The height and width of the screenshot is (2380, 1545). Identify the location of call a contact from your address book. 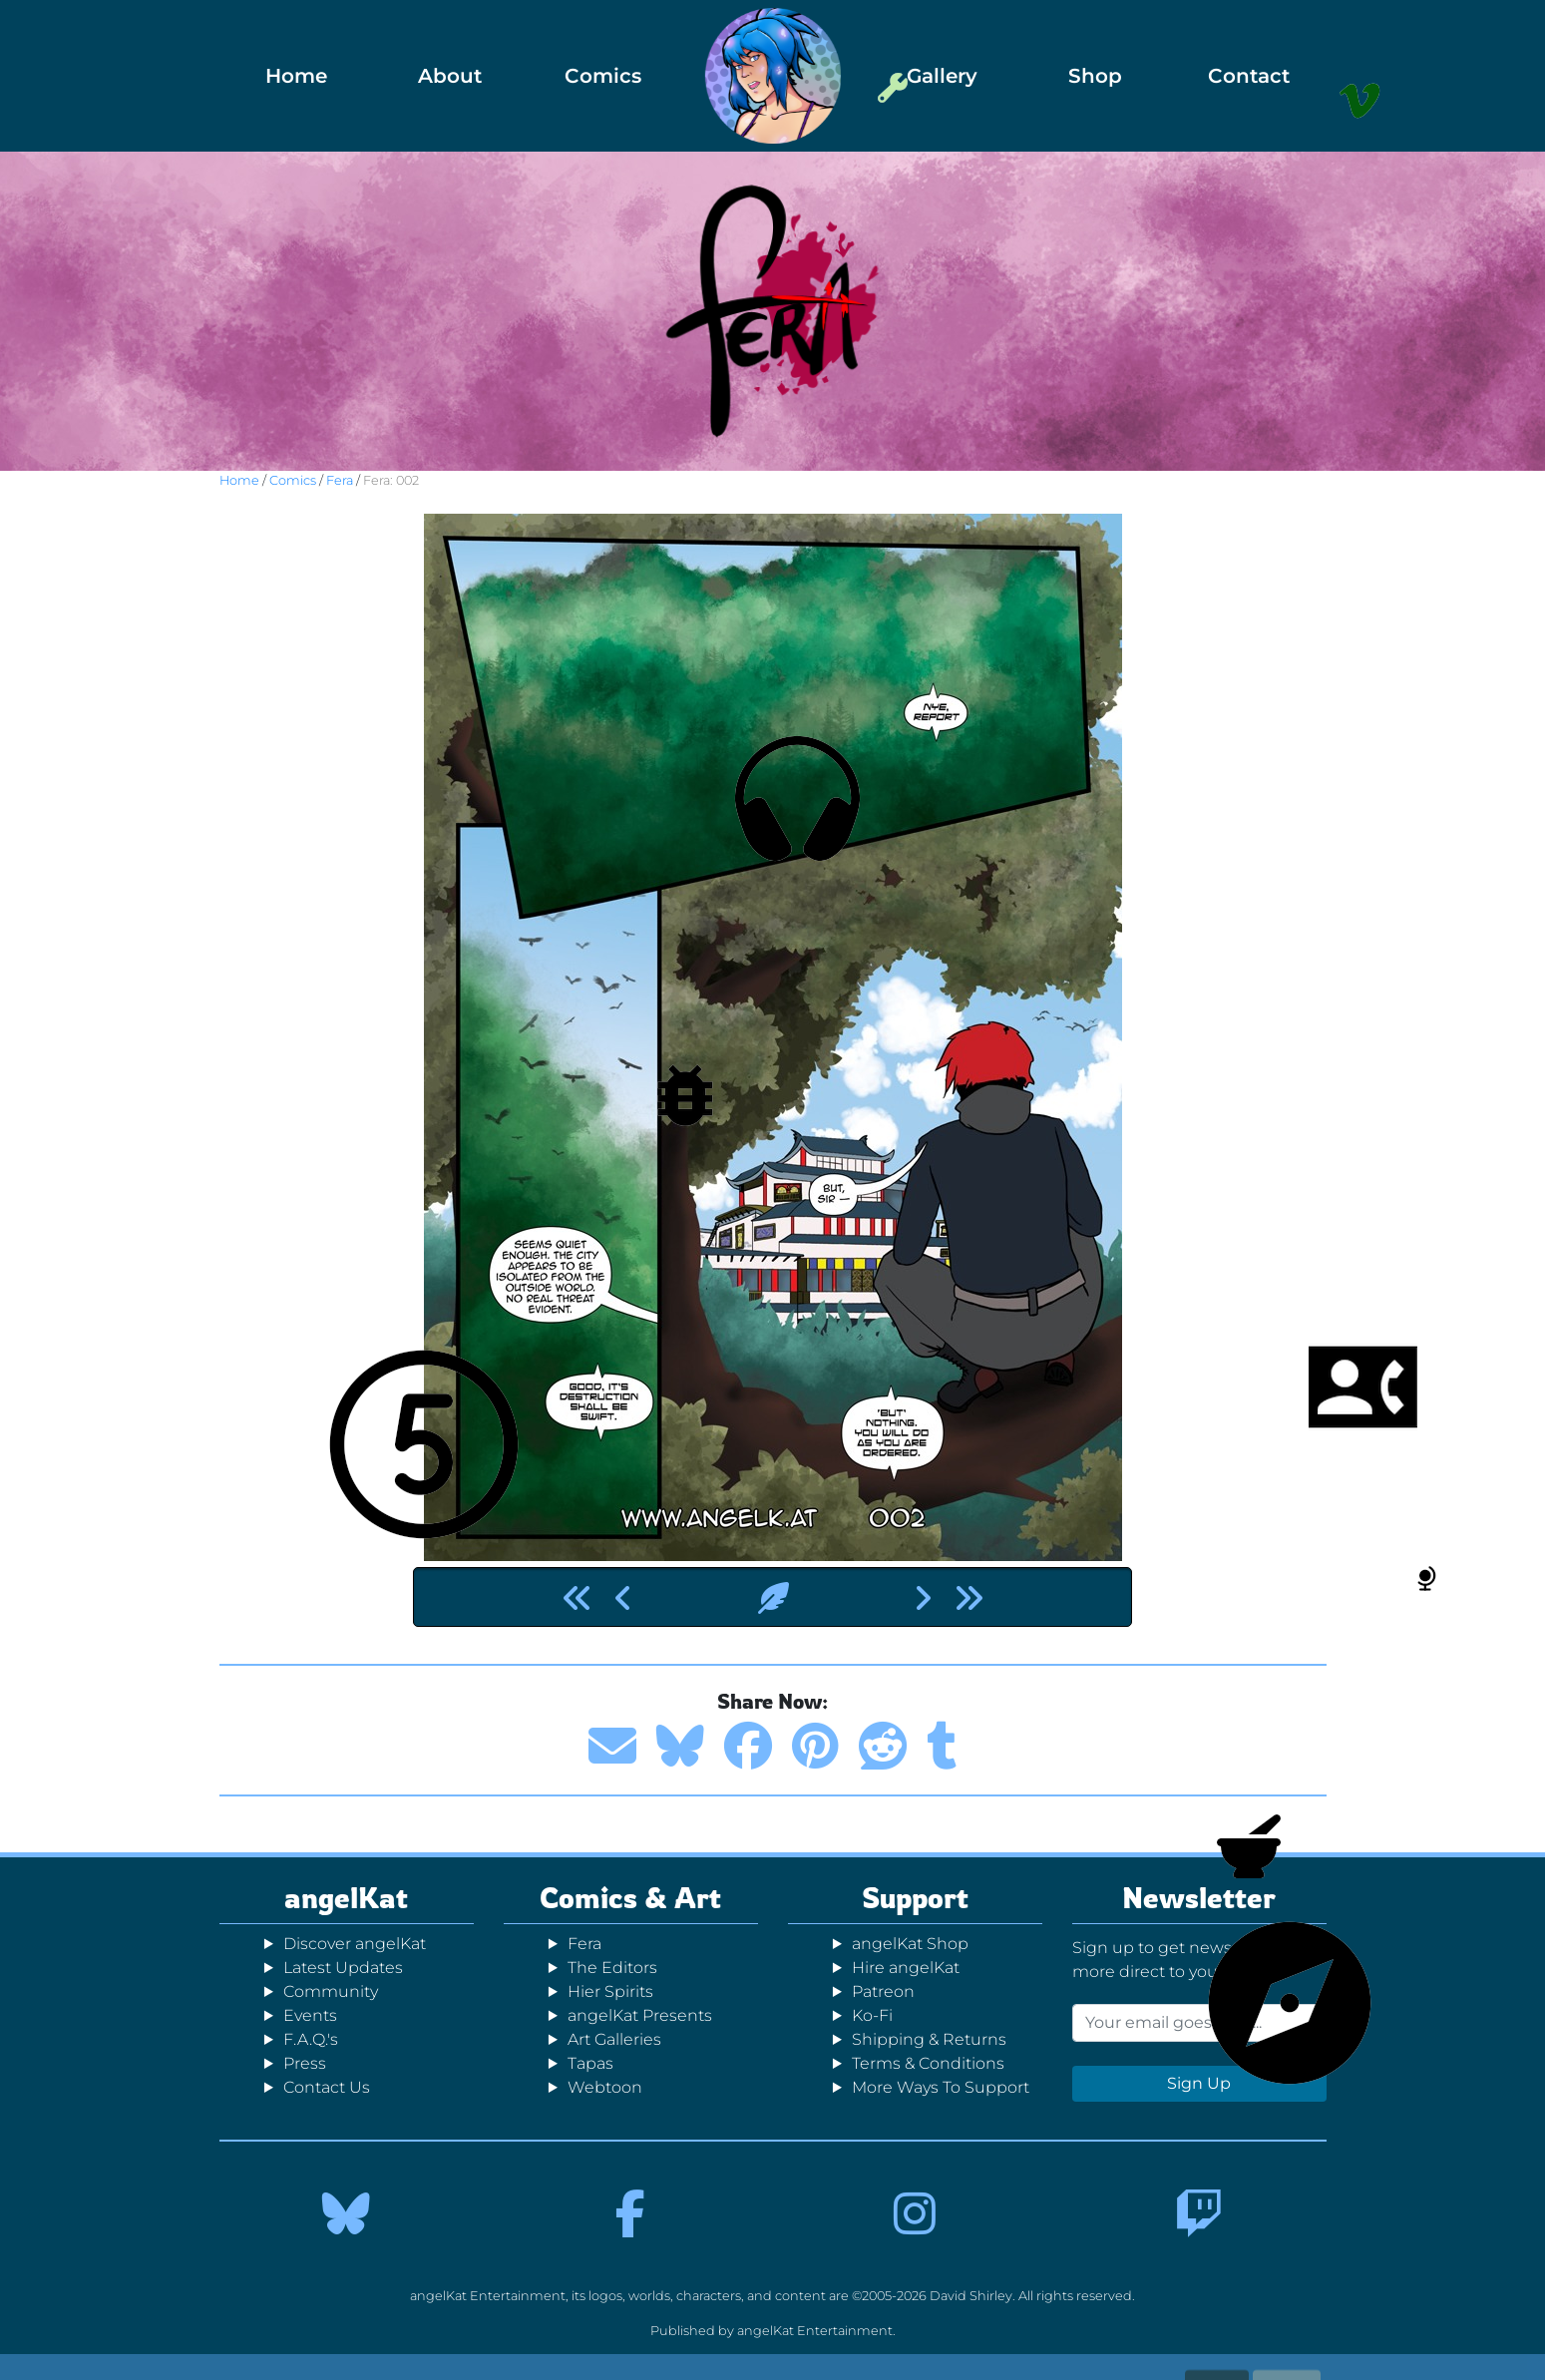
(1362, 1387).